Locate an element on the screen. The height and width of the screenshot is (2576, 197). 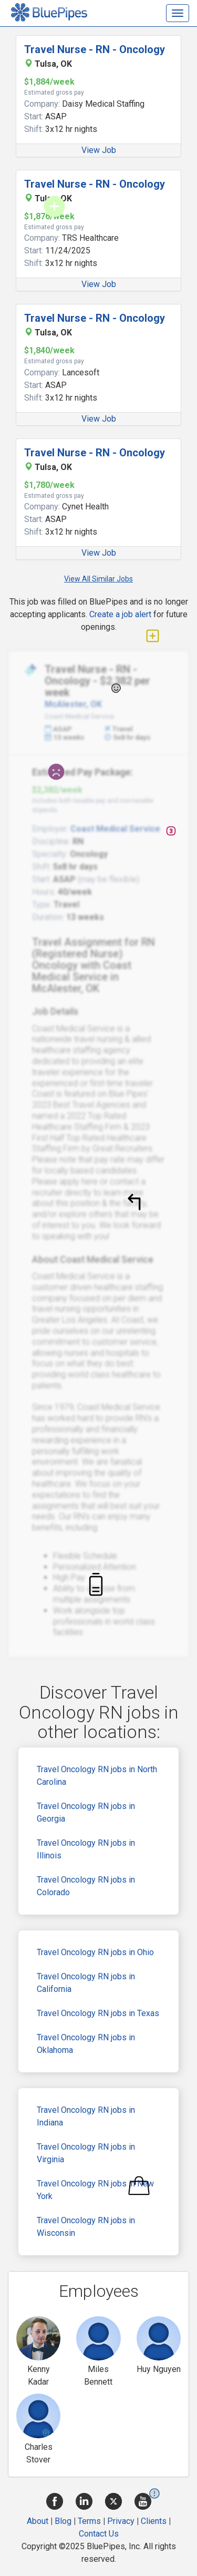
add a sticker or emoji to your message is located at coordinates (116, 688).